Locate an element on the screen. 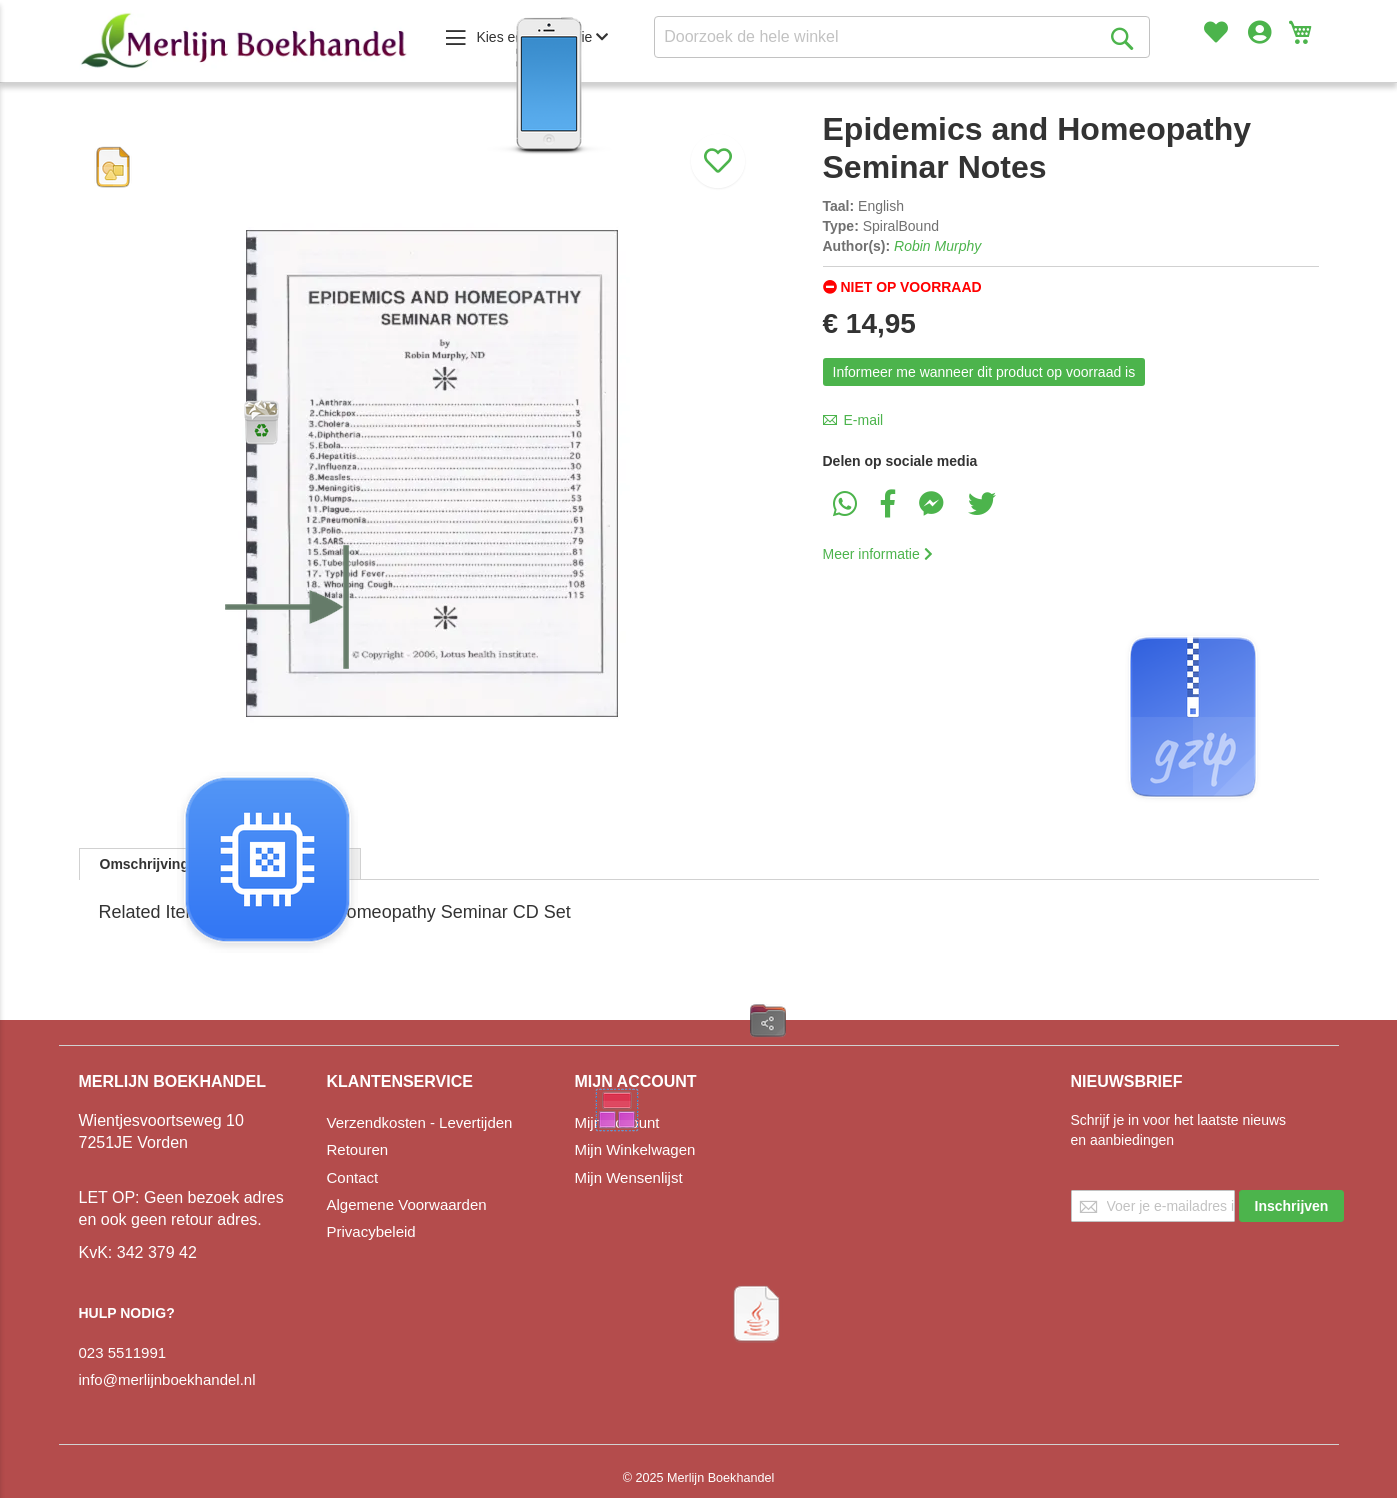 Image resolution: width=1397 pixels, height=1498 pixels. go to the last item in a list or sequence is located at coordinates (287, 607).